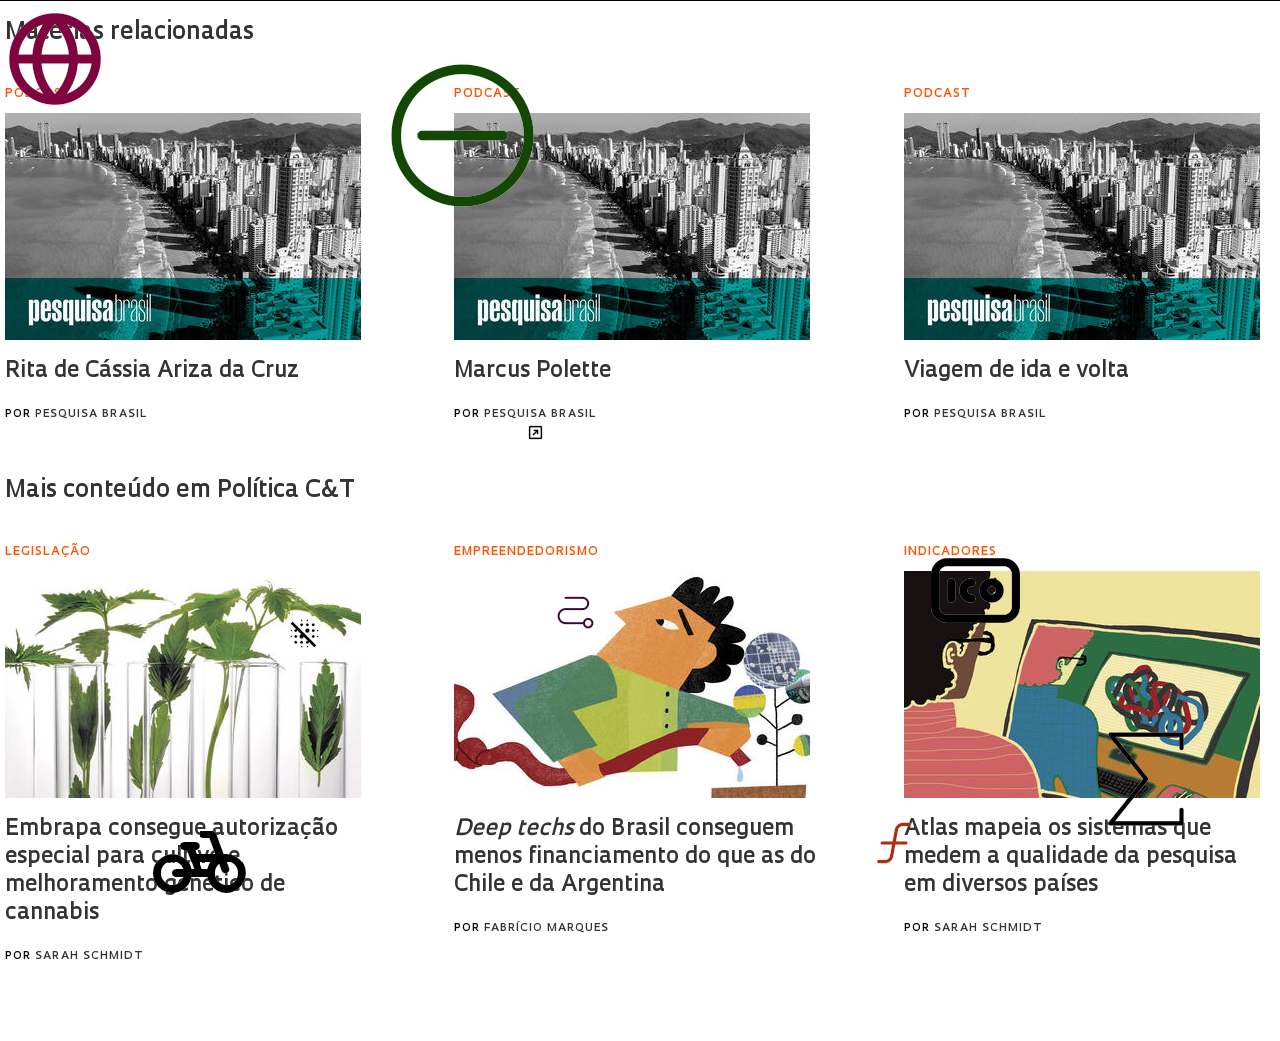  I want to click on disable blur effect, so click(304, 633).